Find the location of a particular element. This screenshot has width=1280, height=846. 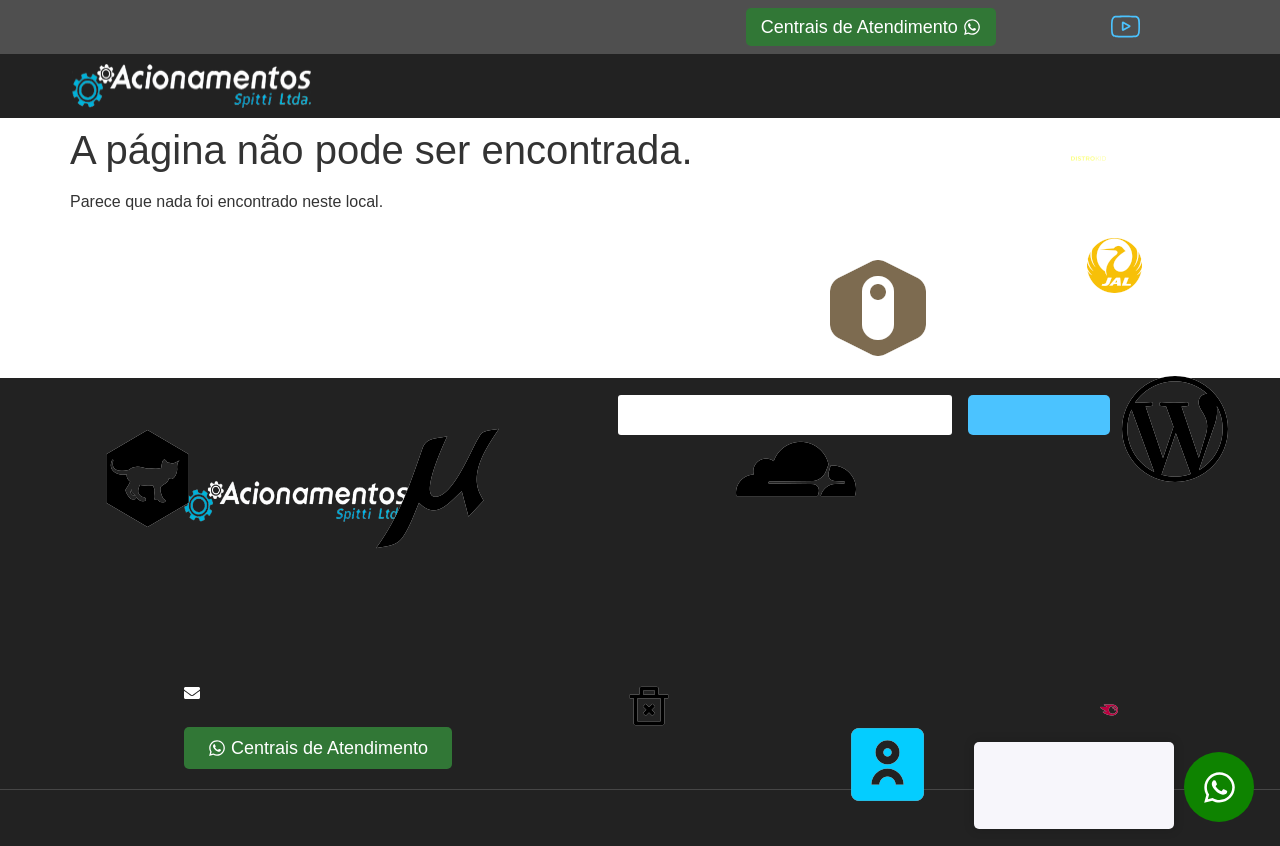

open MicroStation application is located at coordinates (437, 488).